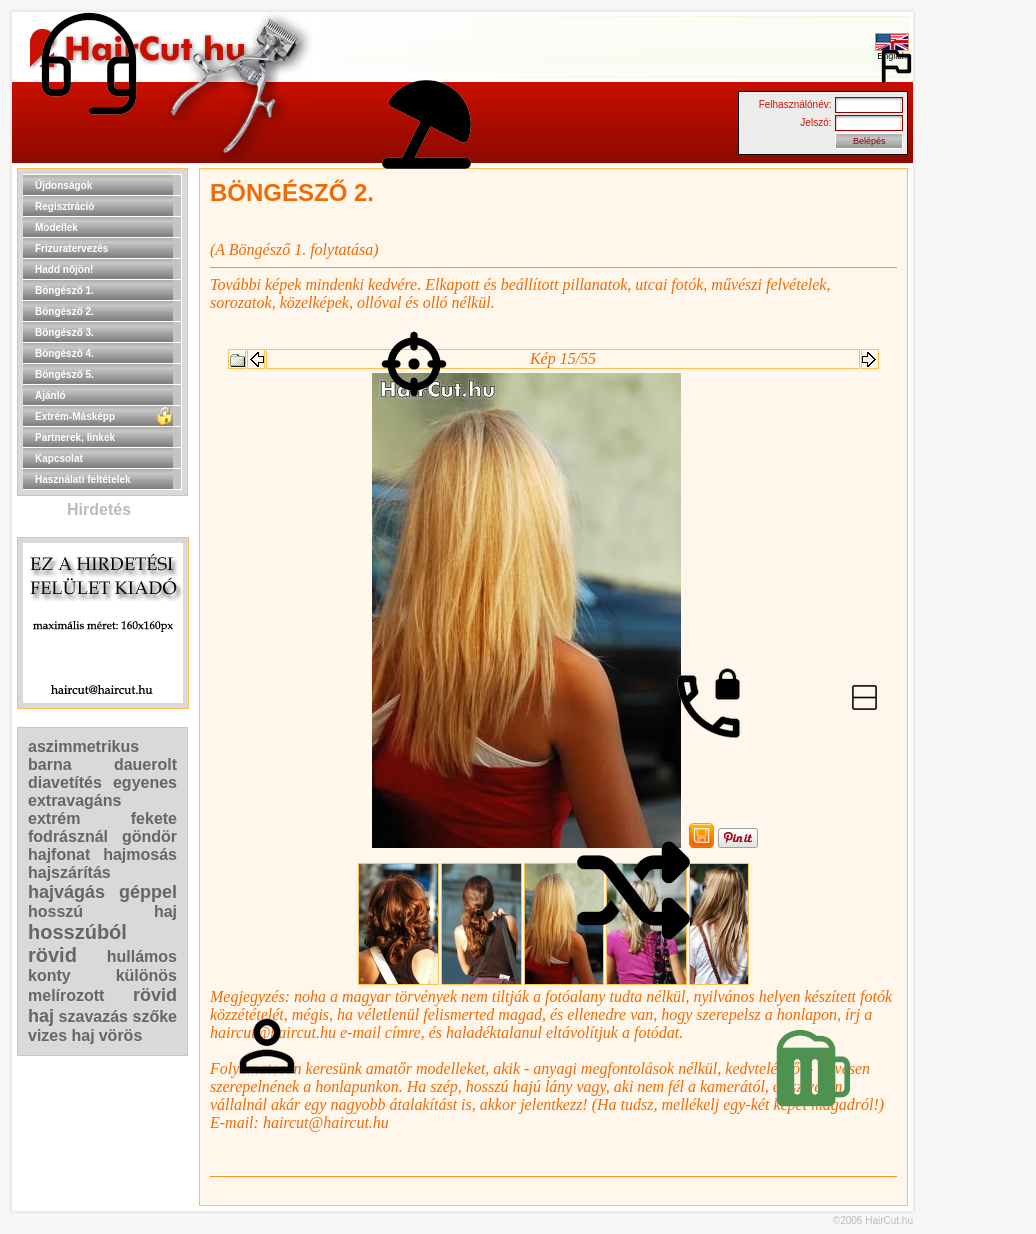 The image size is (1036, 1234). Describe the element at coordinates (708, 706) in the screenshot. I see `phone is locked or secured` at that location.